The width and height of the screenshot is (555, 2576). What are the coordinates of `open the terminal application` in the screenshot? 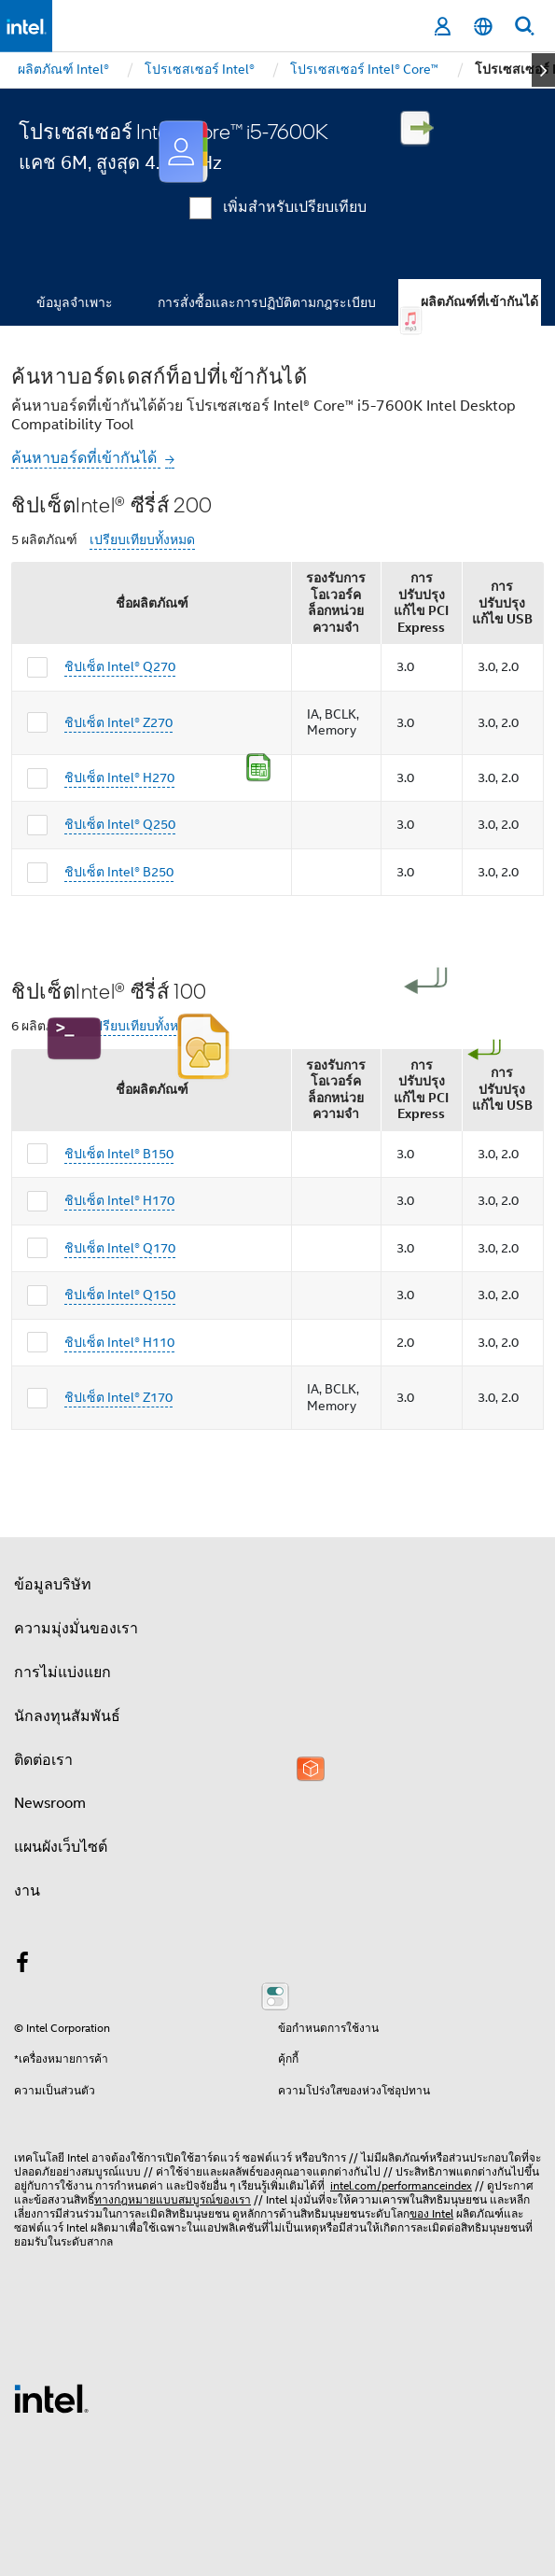 It's located at (74, 1038).